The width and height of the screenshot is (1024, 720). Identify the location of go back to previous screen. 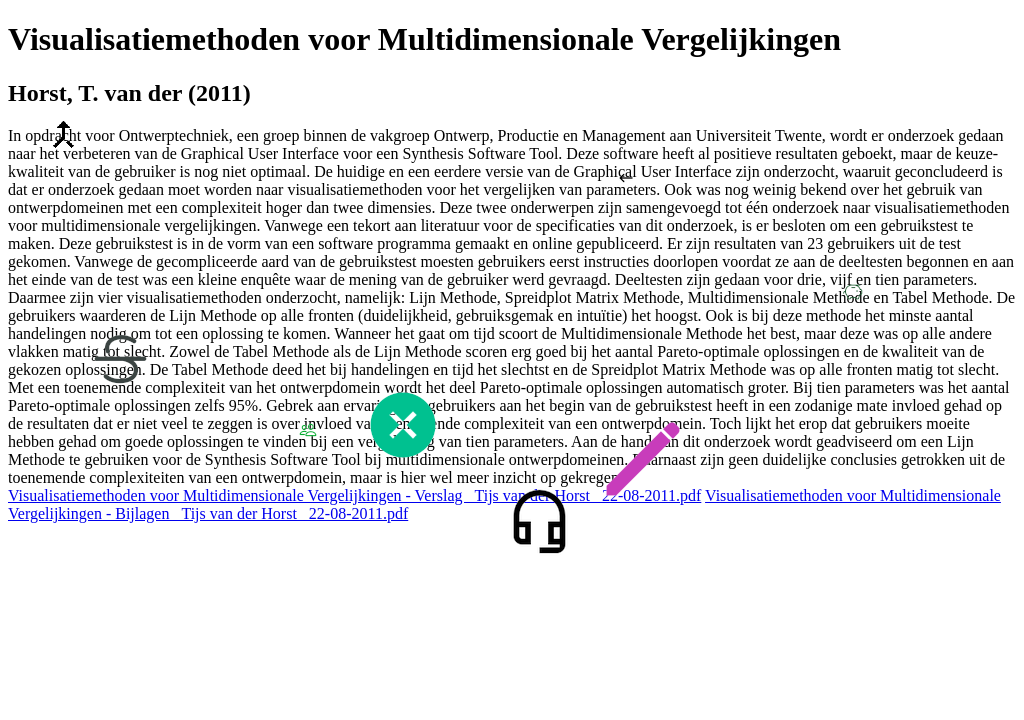
(626, 178).